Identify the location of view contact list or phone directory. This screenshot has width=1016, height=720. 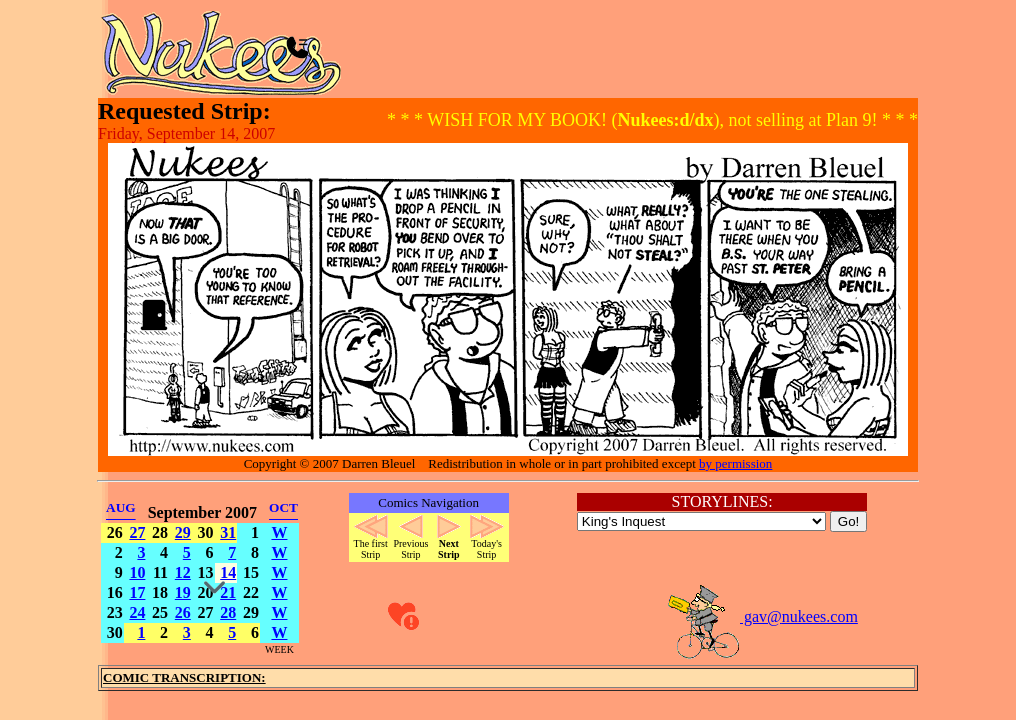
(298, 47).